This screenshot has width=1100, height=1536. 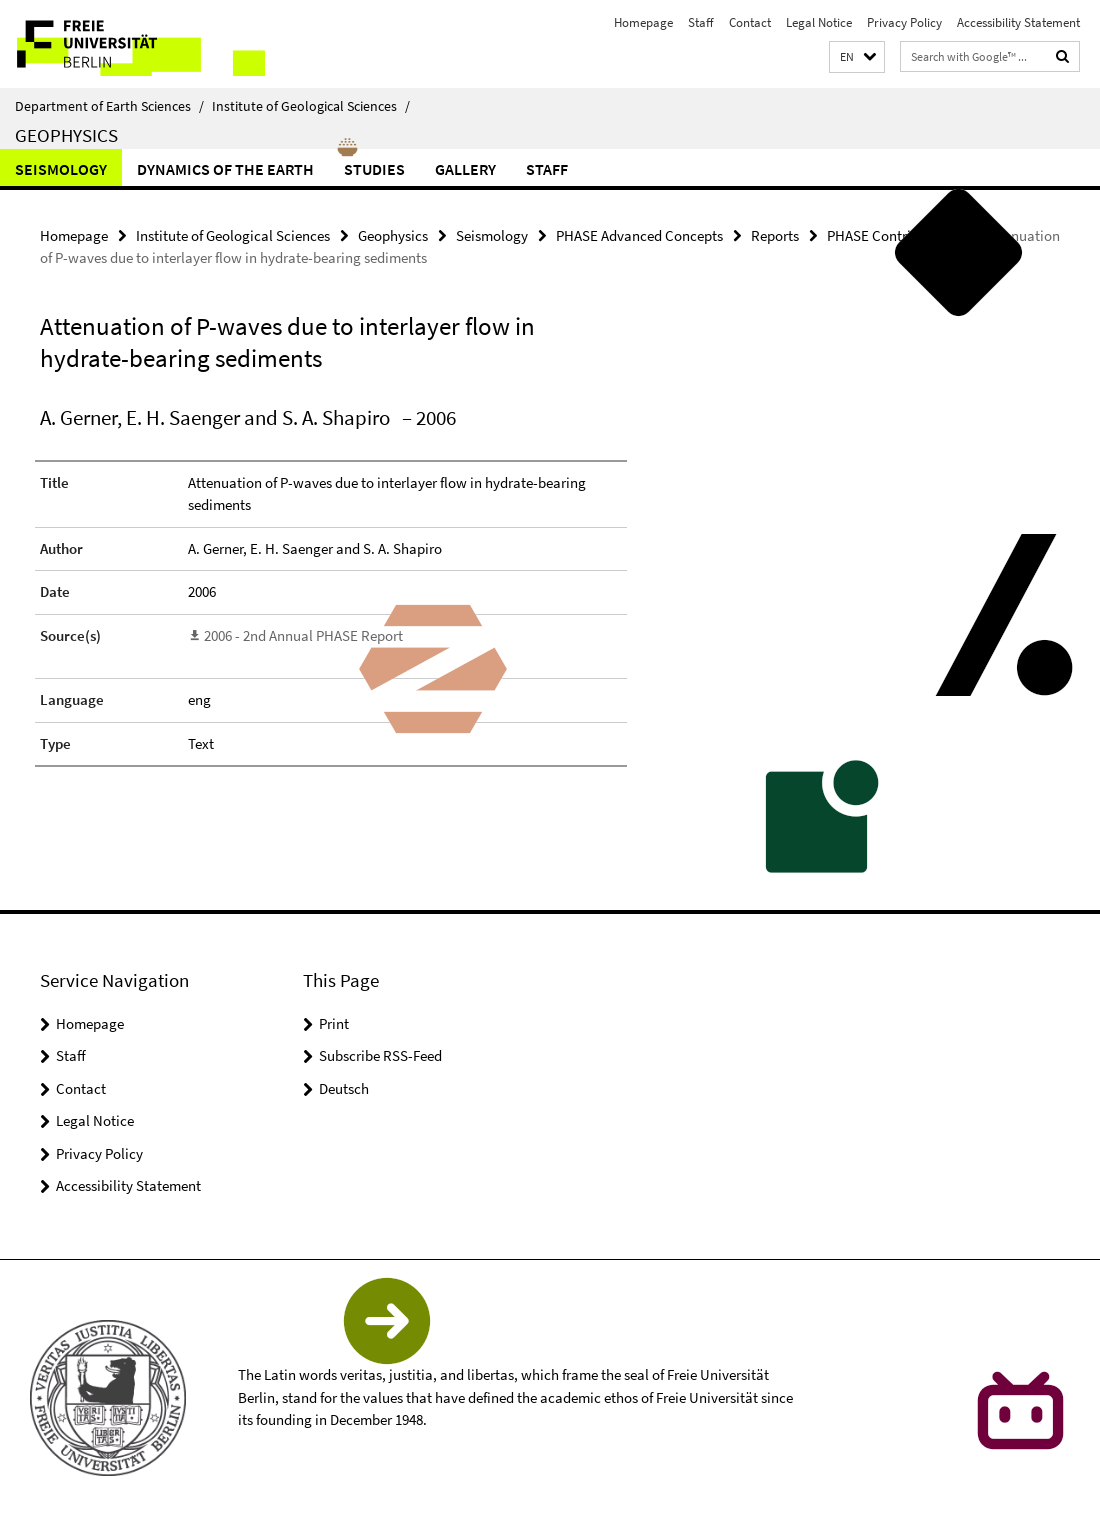 What do you see at coordinates (433, 669) in the screenshot?
I see `zorin os logo` at bounding box center [433, 669].